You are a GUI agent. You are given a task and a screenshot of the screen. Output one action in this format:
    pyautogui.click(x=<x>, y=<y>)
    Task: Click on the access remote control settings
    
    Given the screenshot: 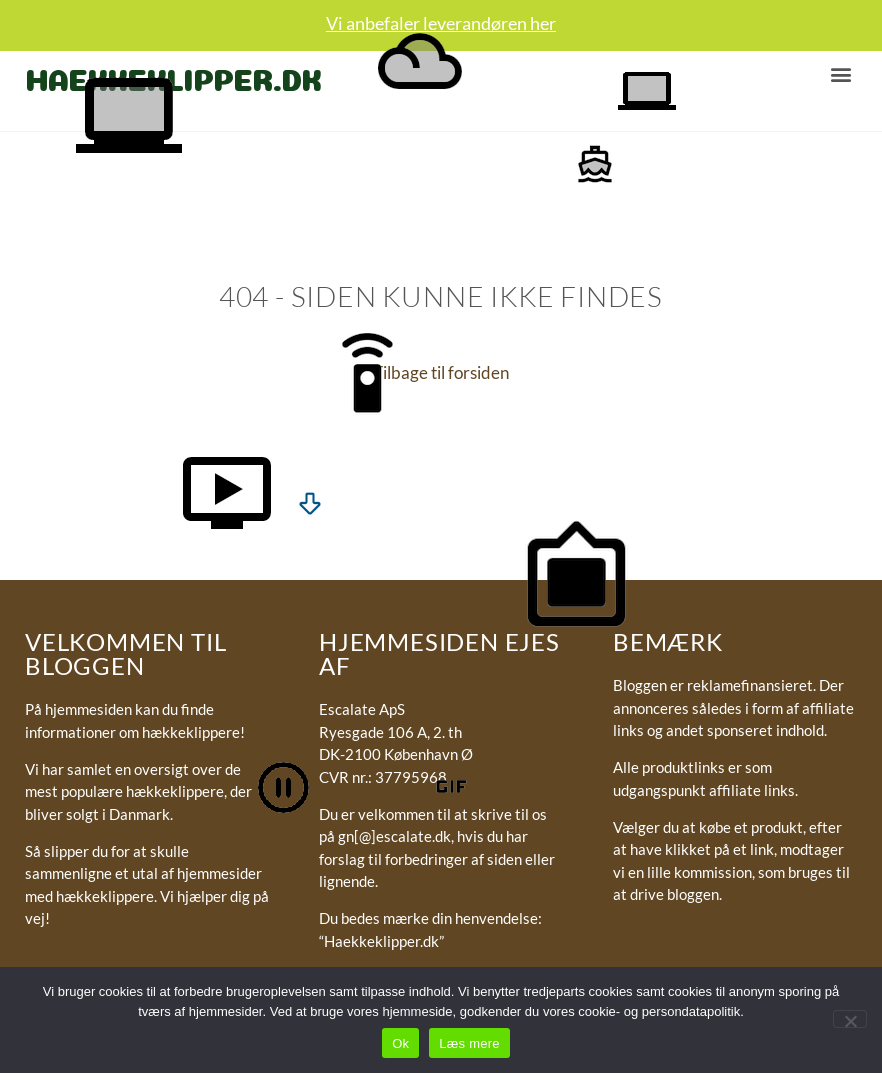 What is the action you would take?
    pyautogui.click(x=367, y=374)
    